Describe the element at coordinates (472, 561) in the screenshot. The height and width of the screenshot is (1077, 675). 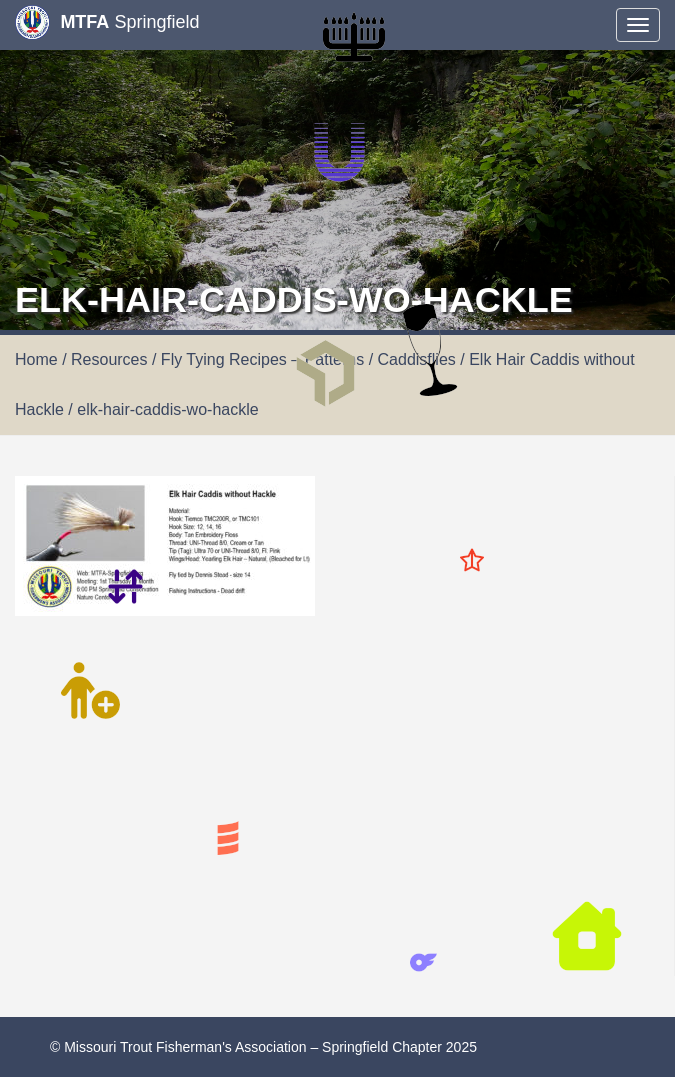
I see `indicates a partial or half-star rating` at that location.